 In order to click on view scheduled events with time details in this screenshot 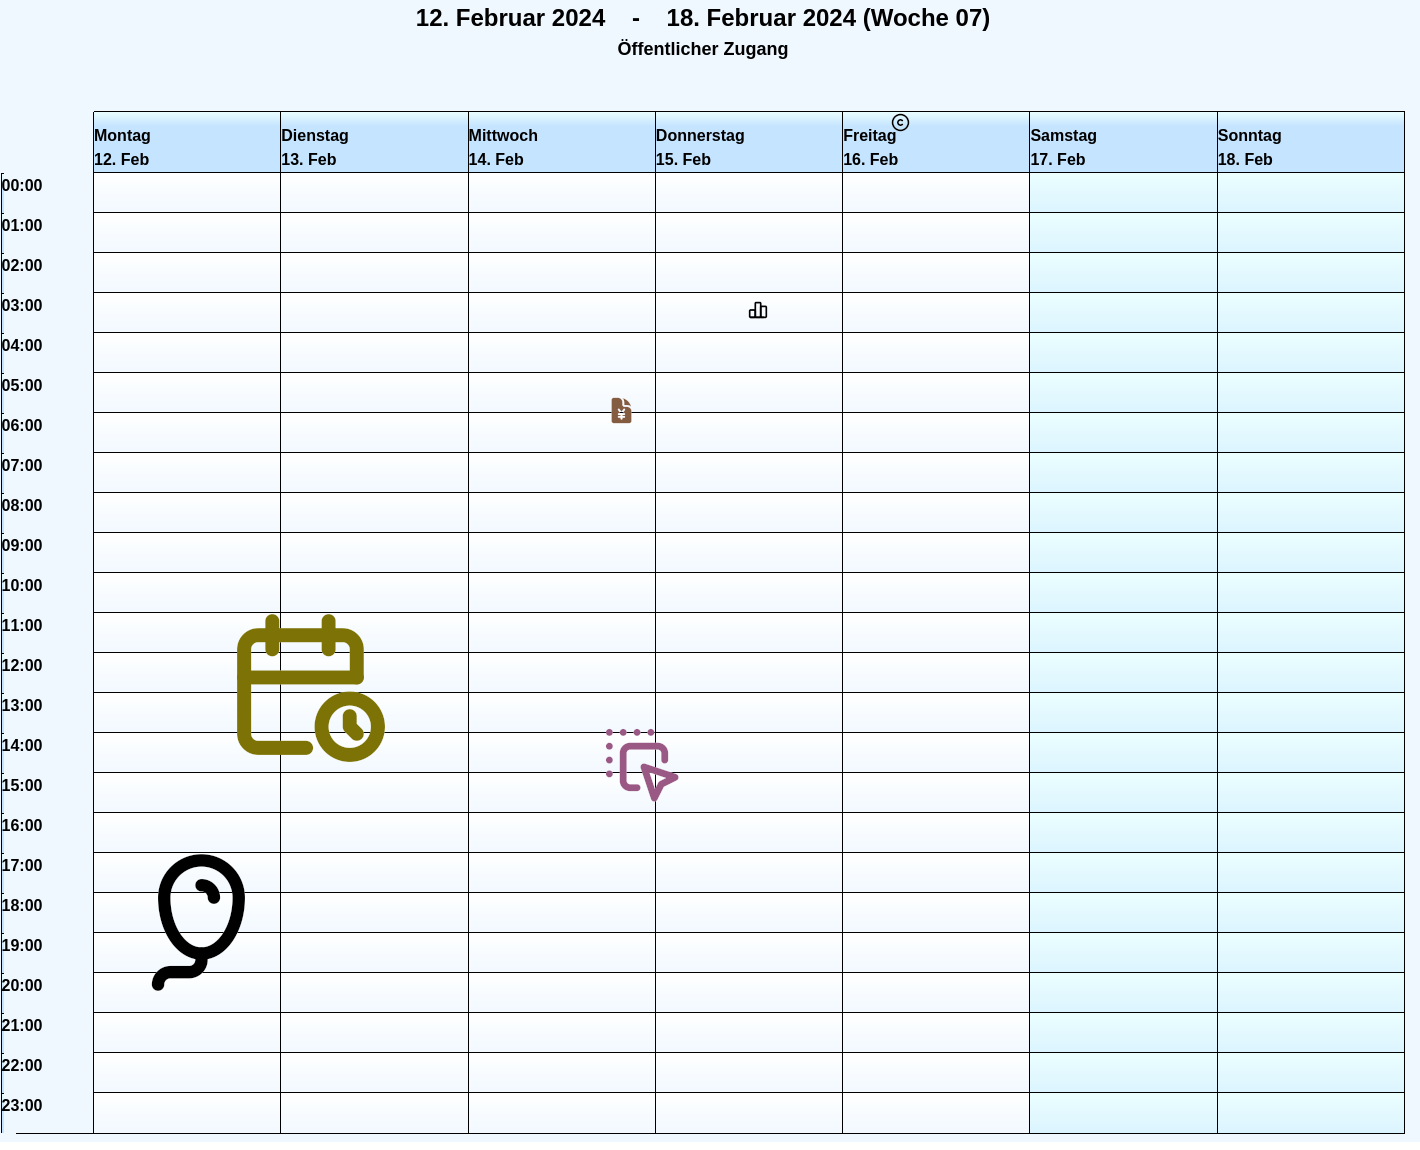, I will do `click(307, 684)`.